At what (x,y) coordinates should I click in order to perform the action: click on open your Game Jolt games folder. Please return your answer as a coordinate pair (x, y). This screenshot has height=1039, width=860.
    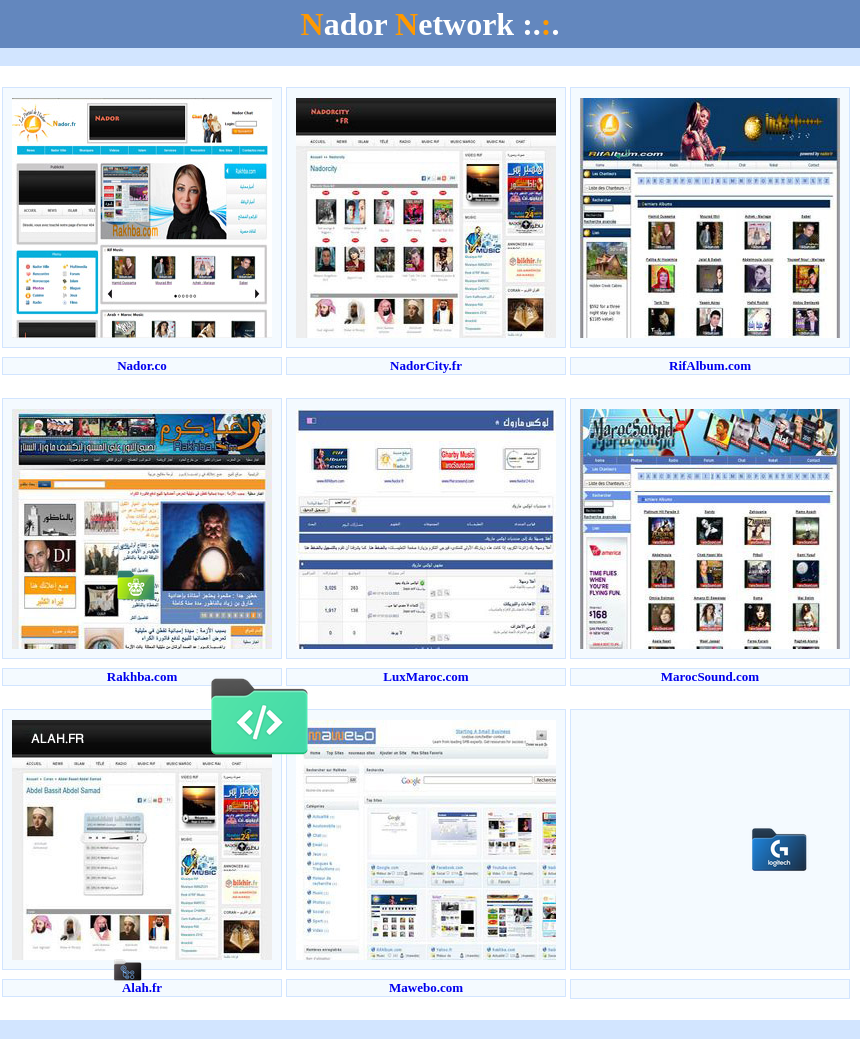
    Looking at the image, I should click on (136, 586).